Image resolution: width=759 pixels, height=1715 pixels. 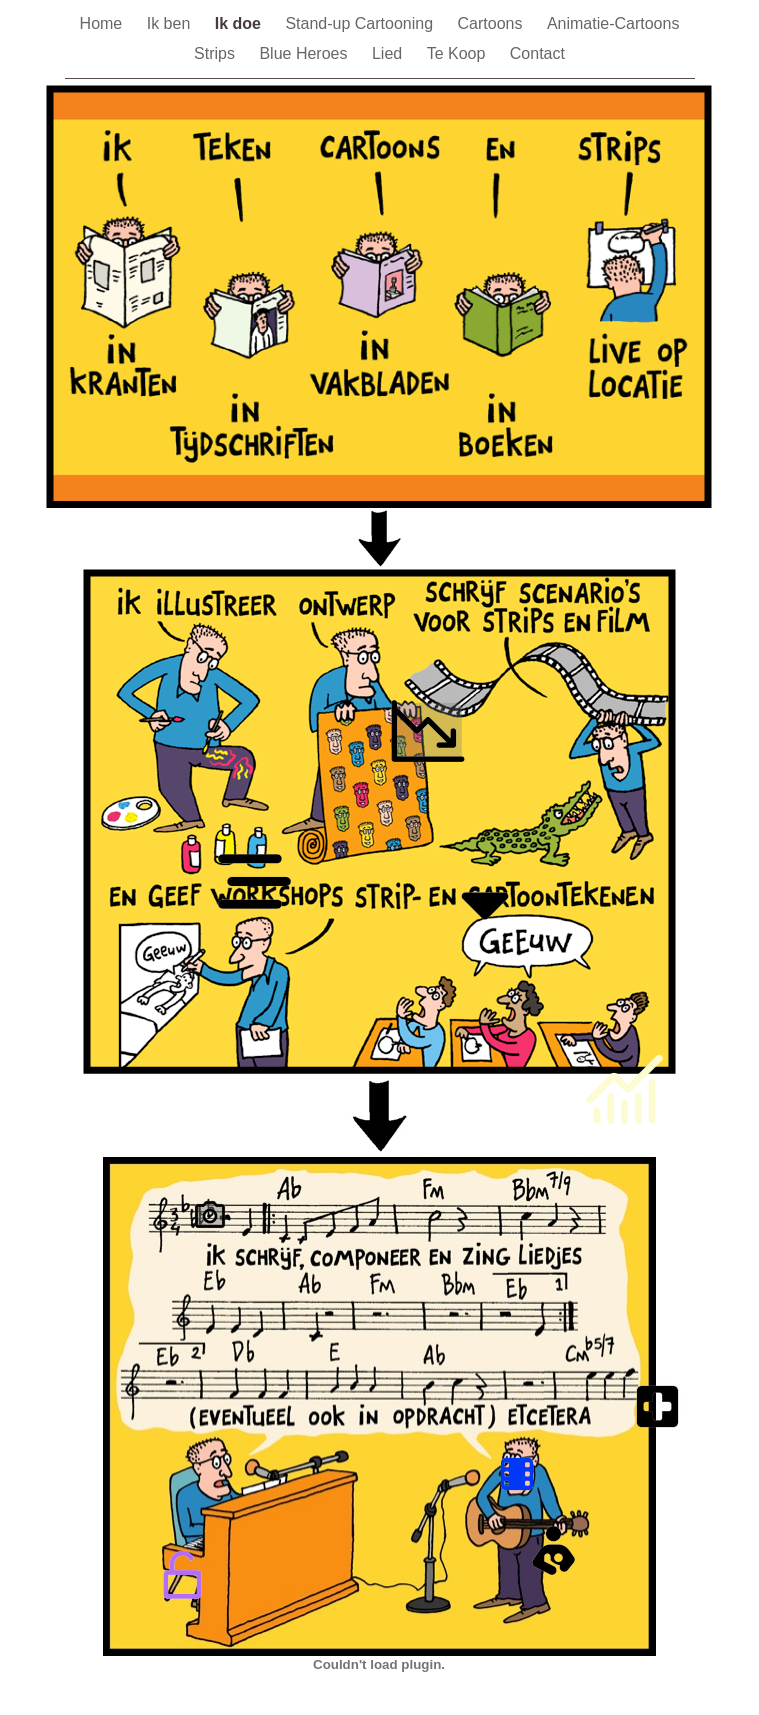 I want to click on view declining trend data, so click(x=428, y=731).